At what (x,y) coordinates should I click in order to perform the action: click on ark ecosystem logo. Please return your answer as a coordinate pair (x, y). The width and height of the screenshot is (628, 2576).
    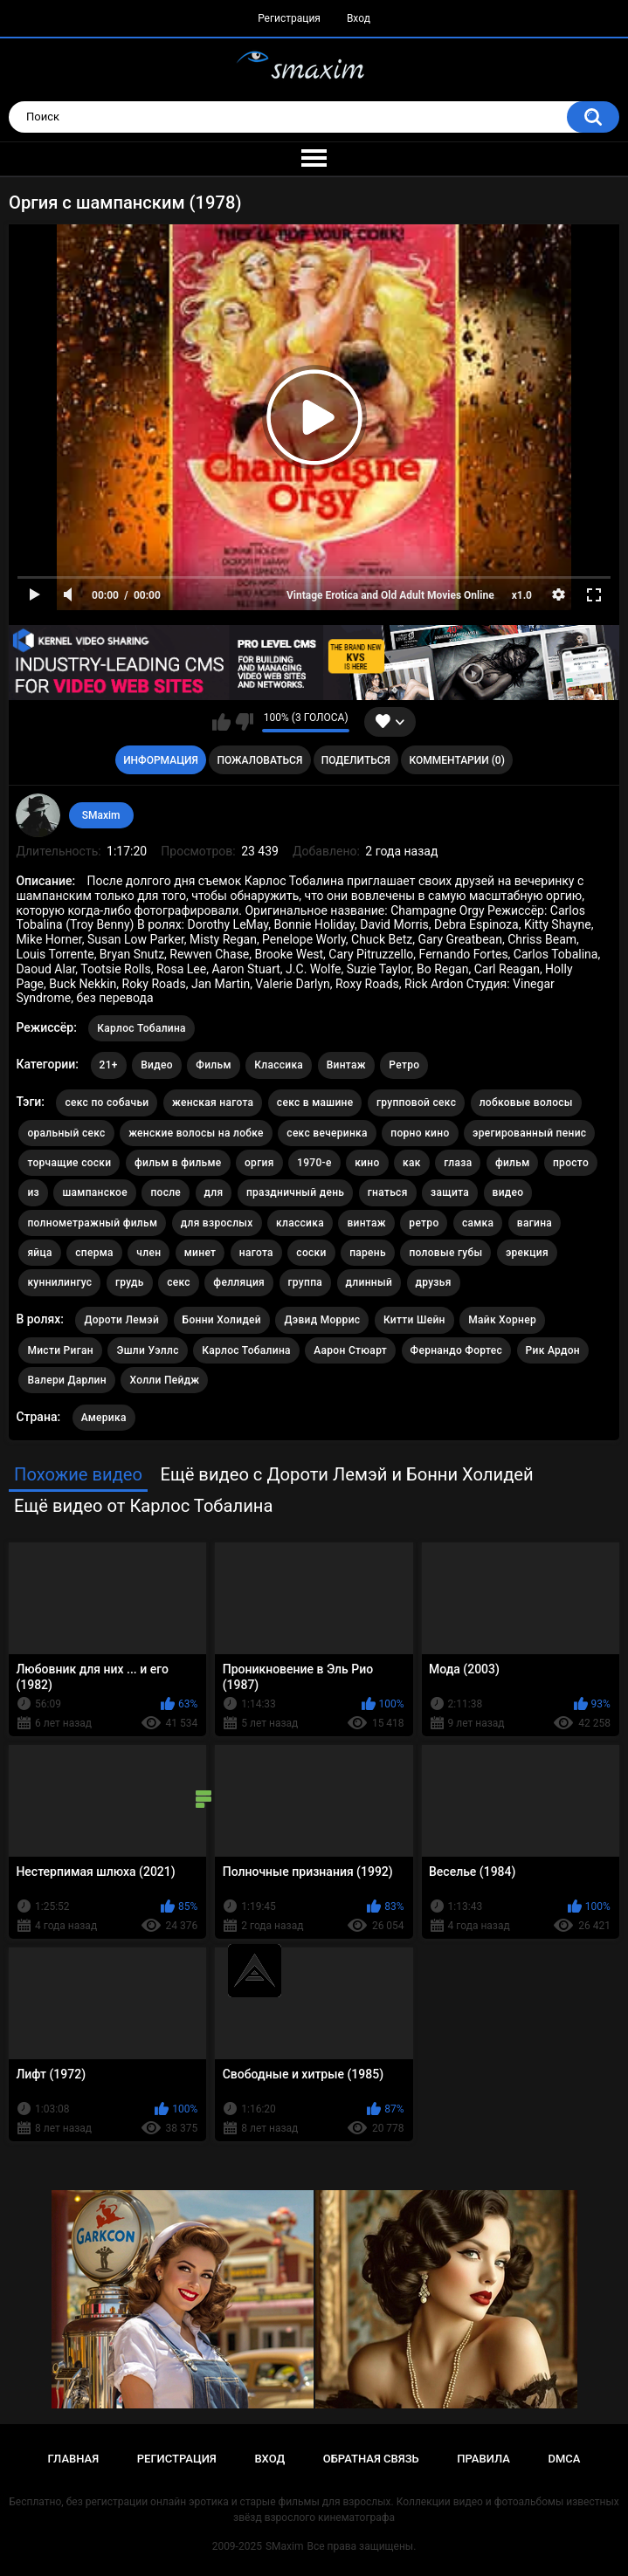
    Looking at the image, I should click on (254, 1970).